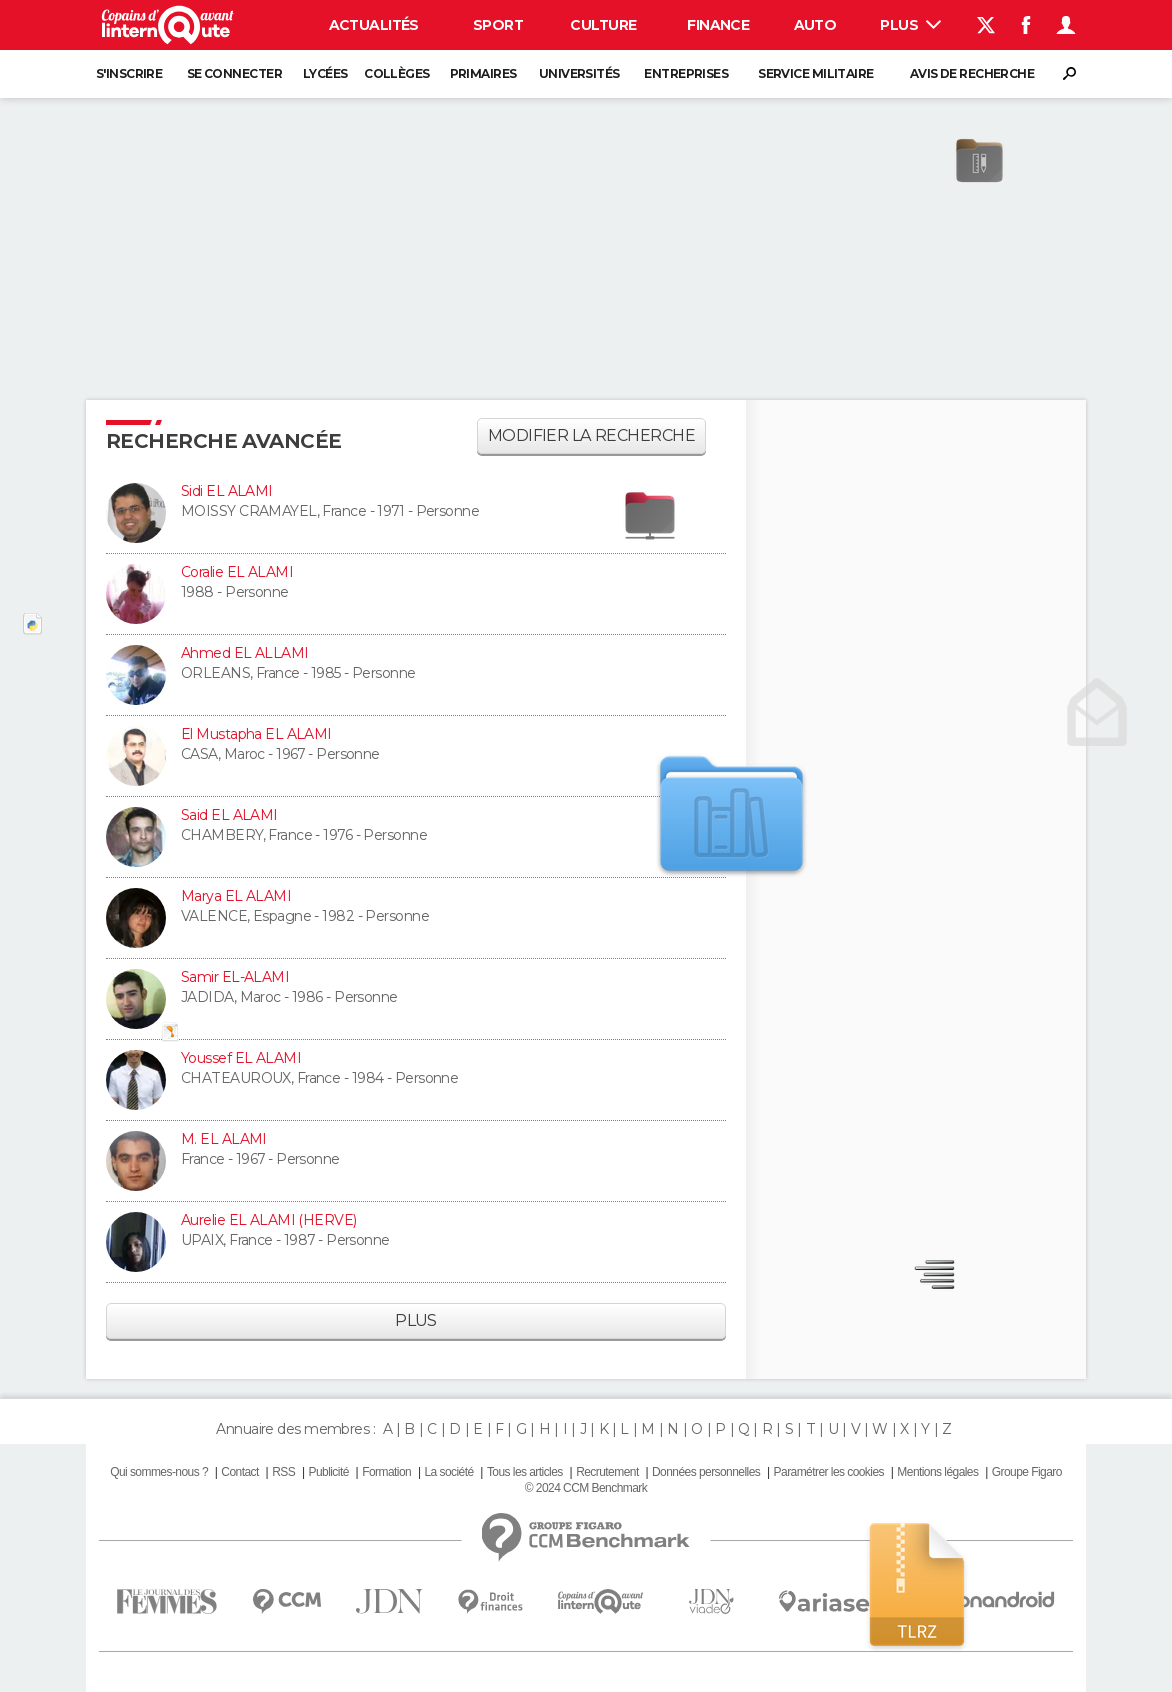  Describe the element at coordinates (979, 160) in the screenshot. I see `access document templates folder` at that location.